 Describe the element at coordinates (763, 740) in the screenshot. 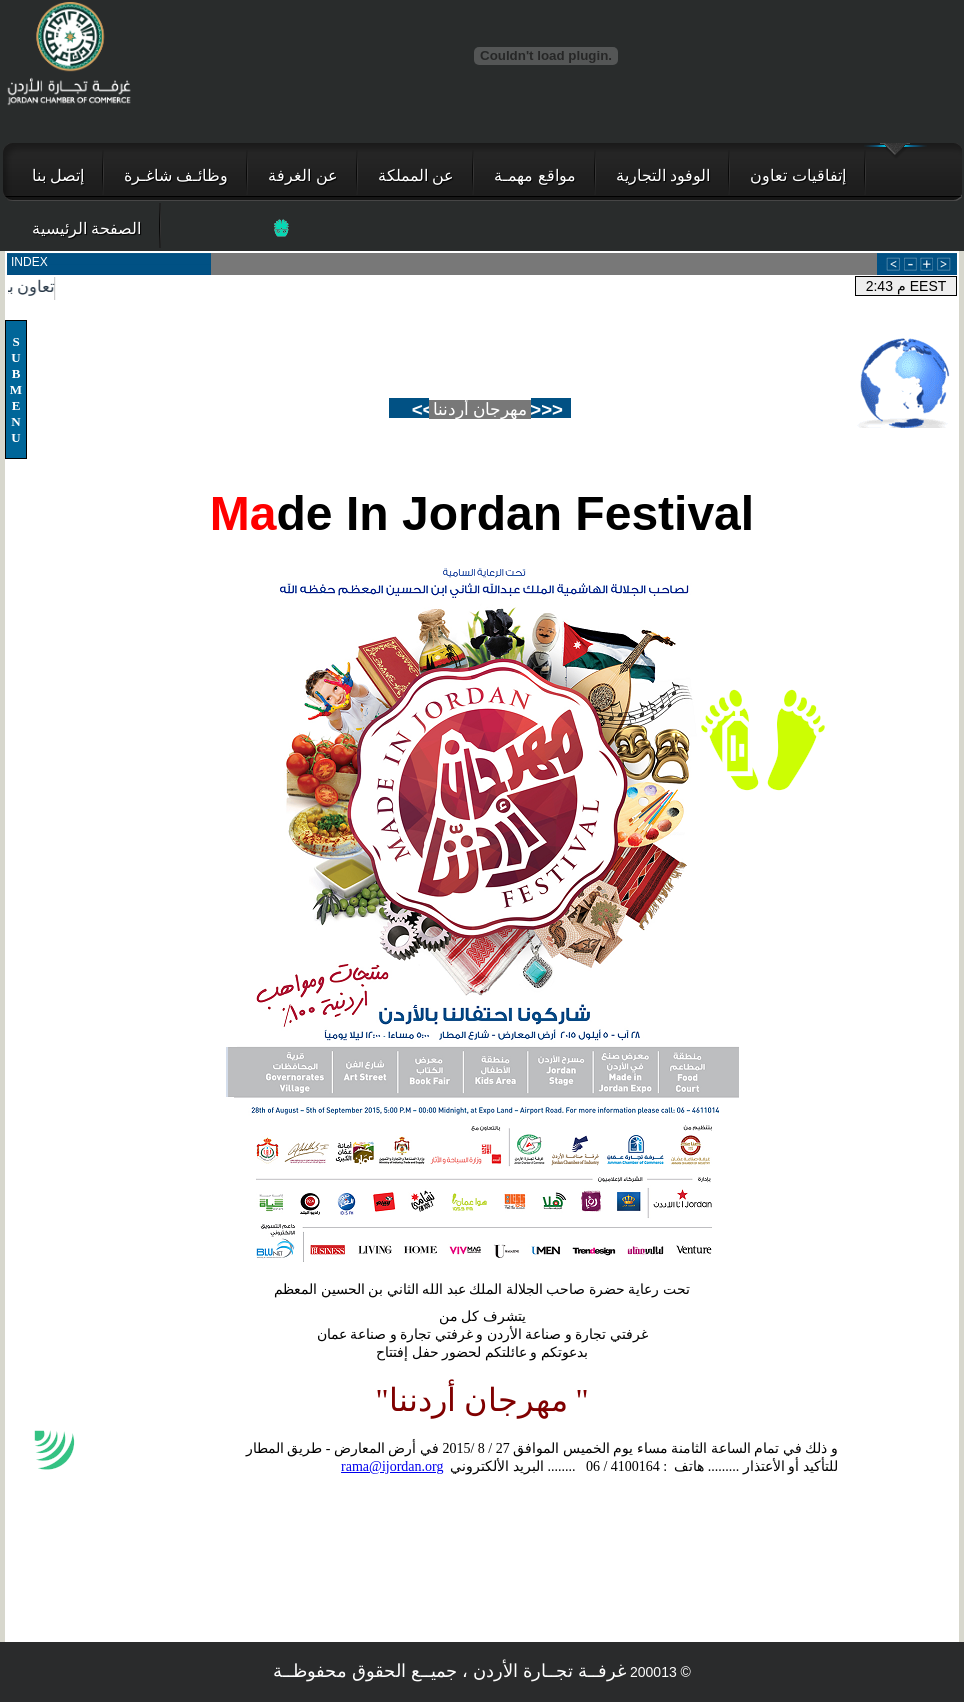

I see `indicates deceased character or death state` at that location.